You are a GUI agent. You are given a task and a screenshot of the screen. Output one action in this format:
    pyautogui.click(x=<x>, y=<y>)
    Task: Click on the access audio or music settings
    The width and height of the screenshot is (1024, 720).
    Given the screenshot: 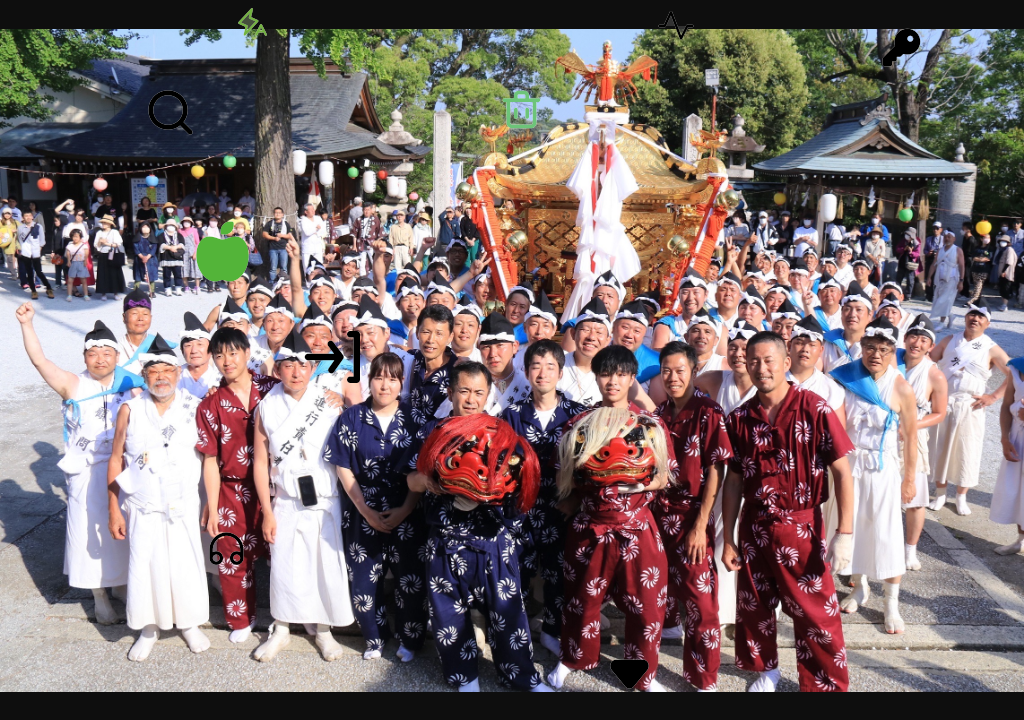 What is the action you would take?
    pyautogui.click(x=226, y=549)
    